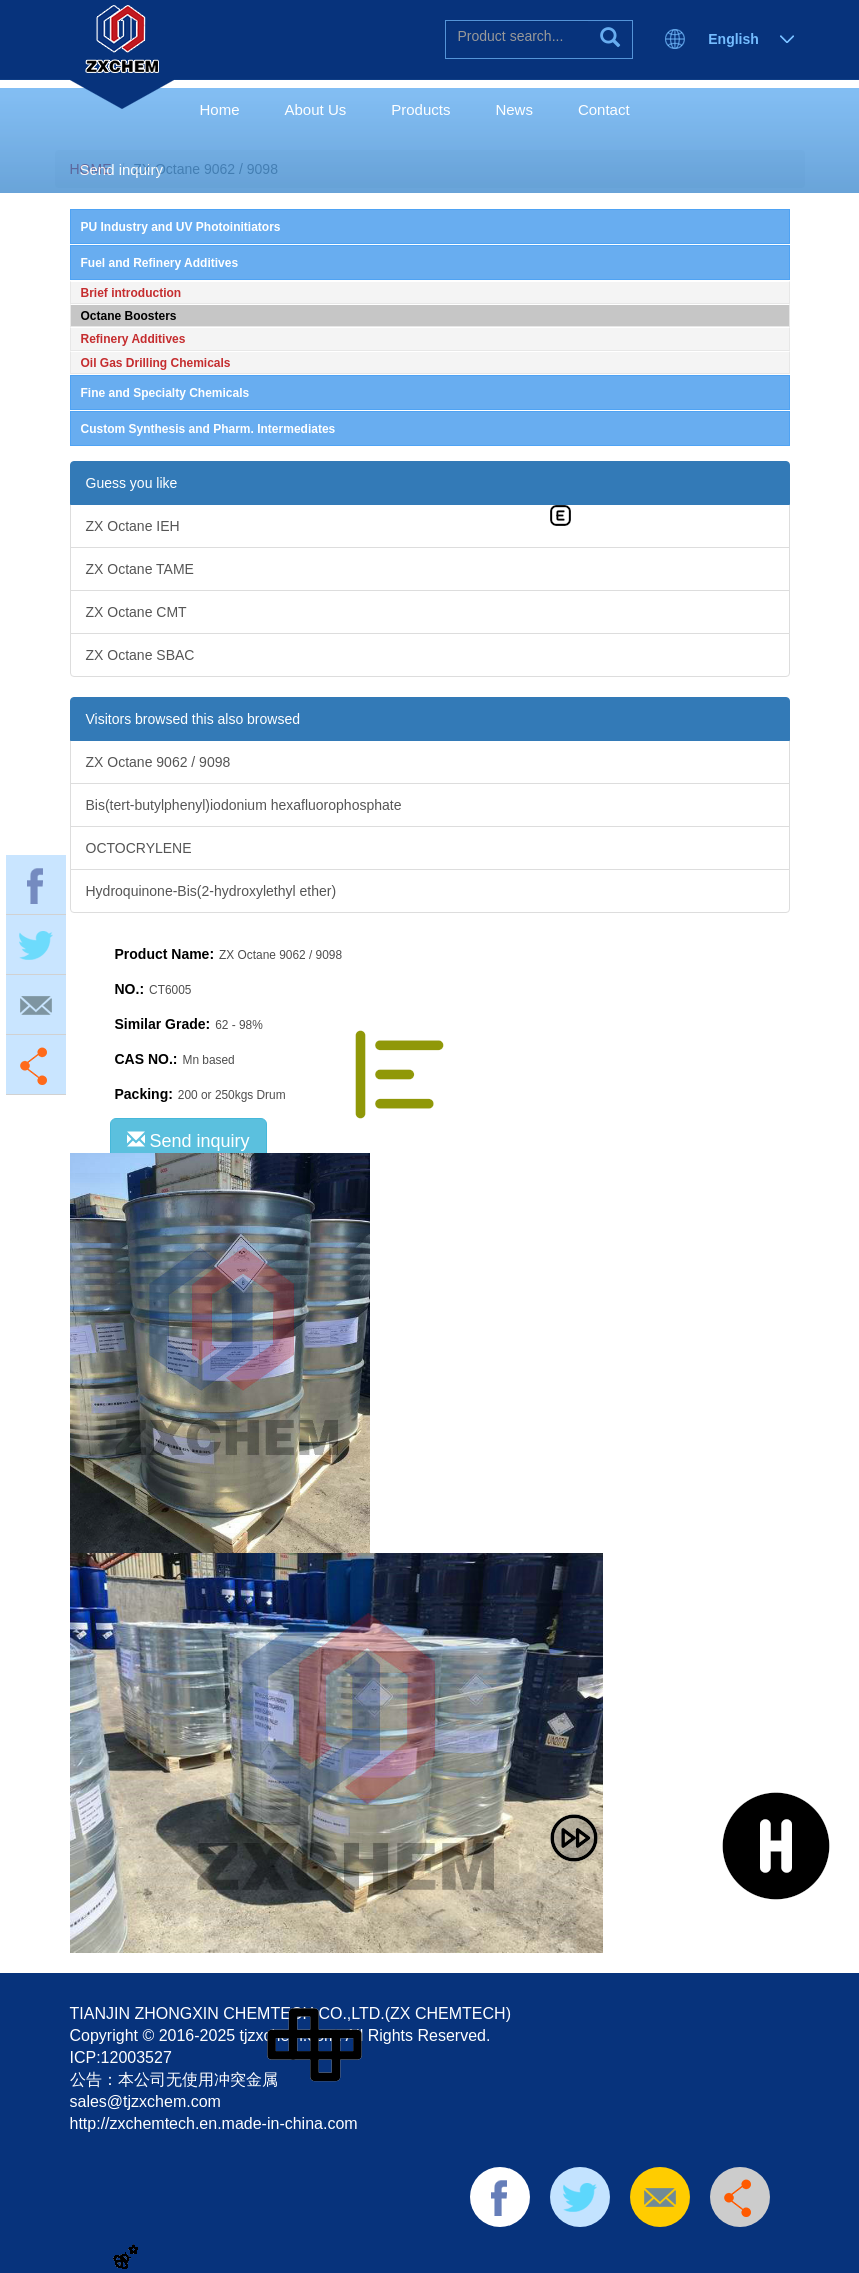  Describe the element at coordinates (574, 1838) in the screenshot. I see `fast forward media playback` at that location.